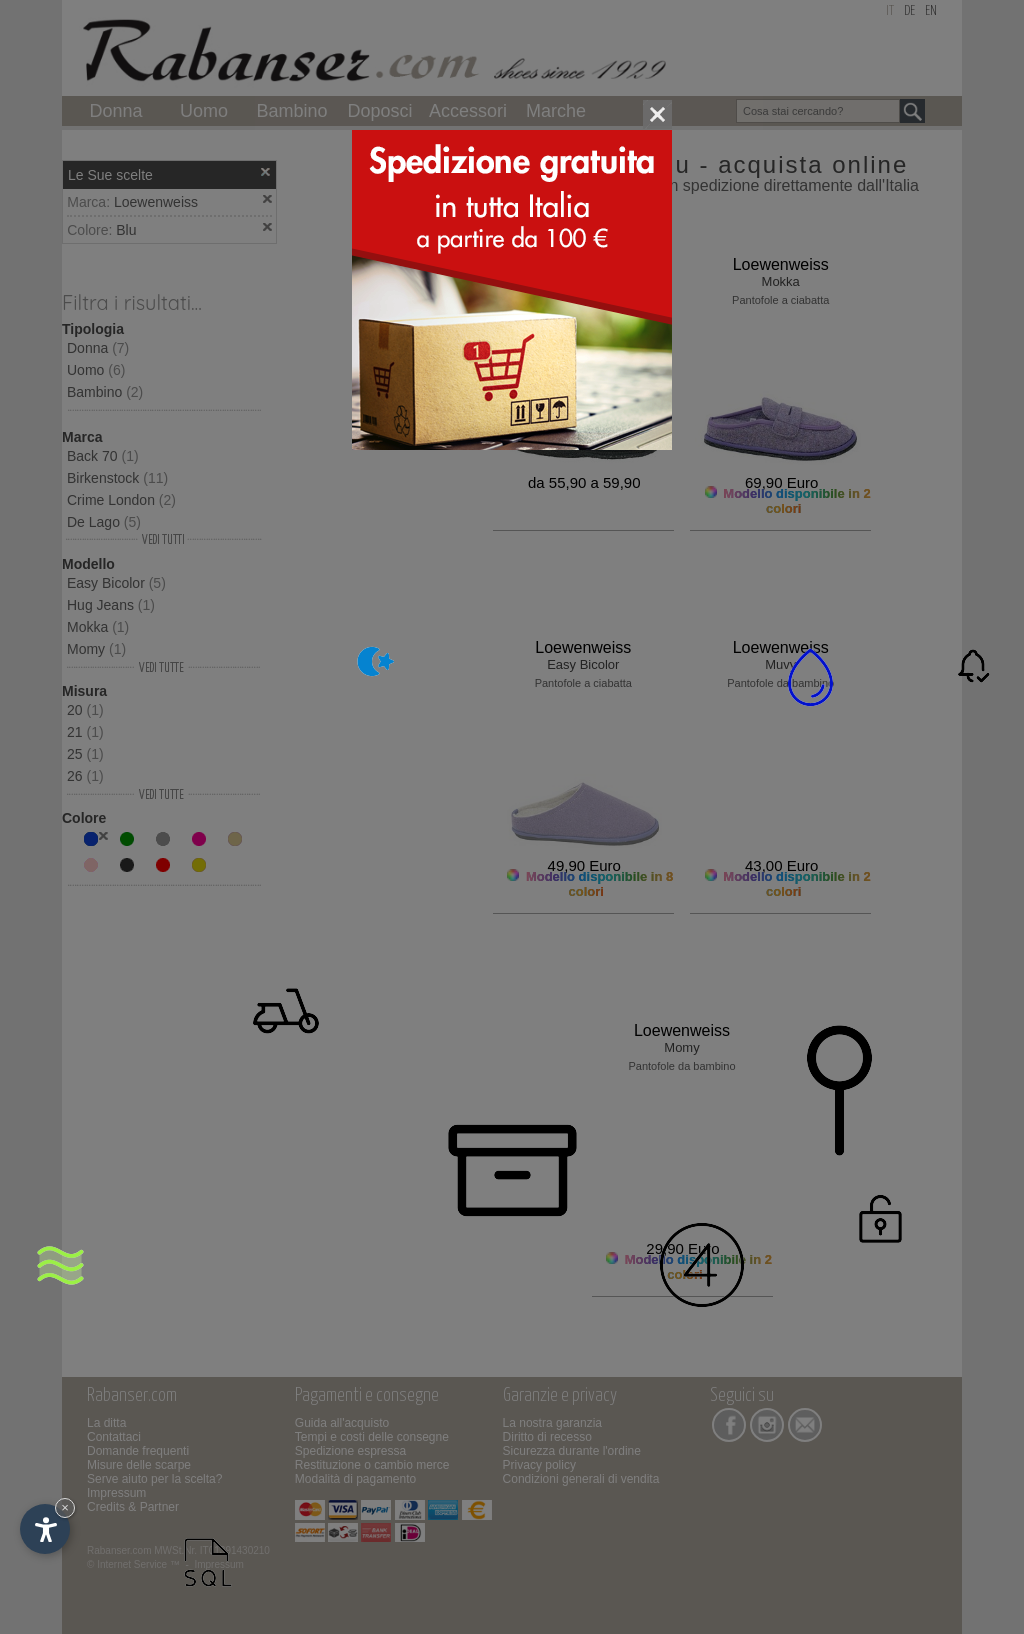  Describe the element at coordinates (206, 1564) in the screenshot. I see `open or view an SQL database file` at that location.